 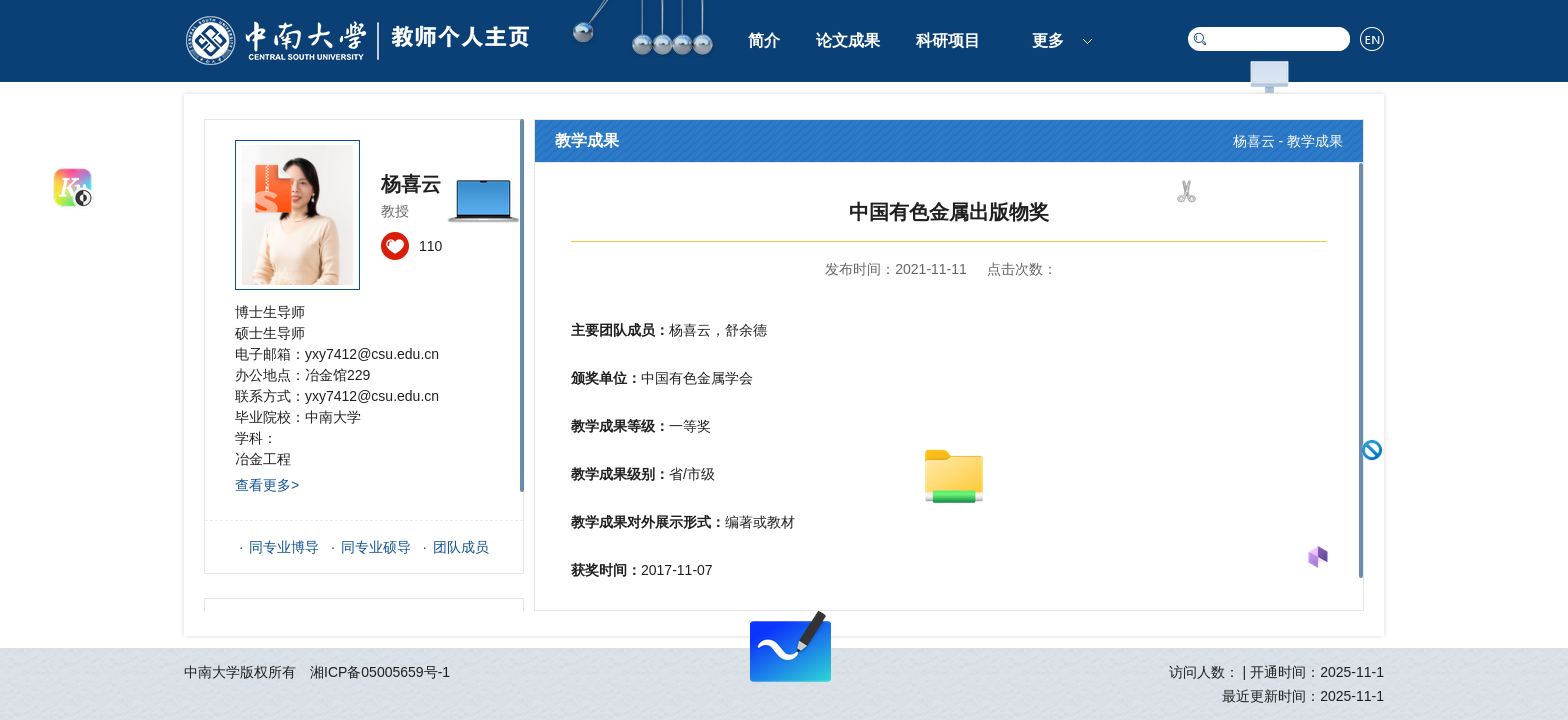 What do you see at coordinates (73, 188) in the screenshot?
I see `open kvantum theme manager settings` at bounding box center [73, 188].